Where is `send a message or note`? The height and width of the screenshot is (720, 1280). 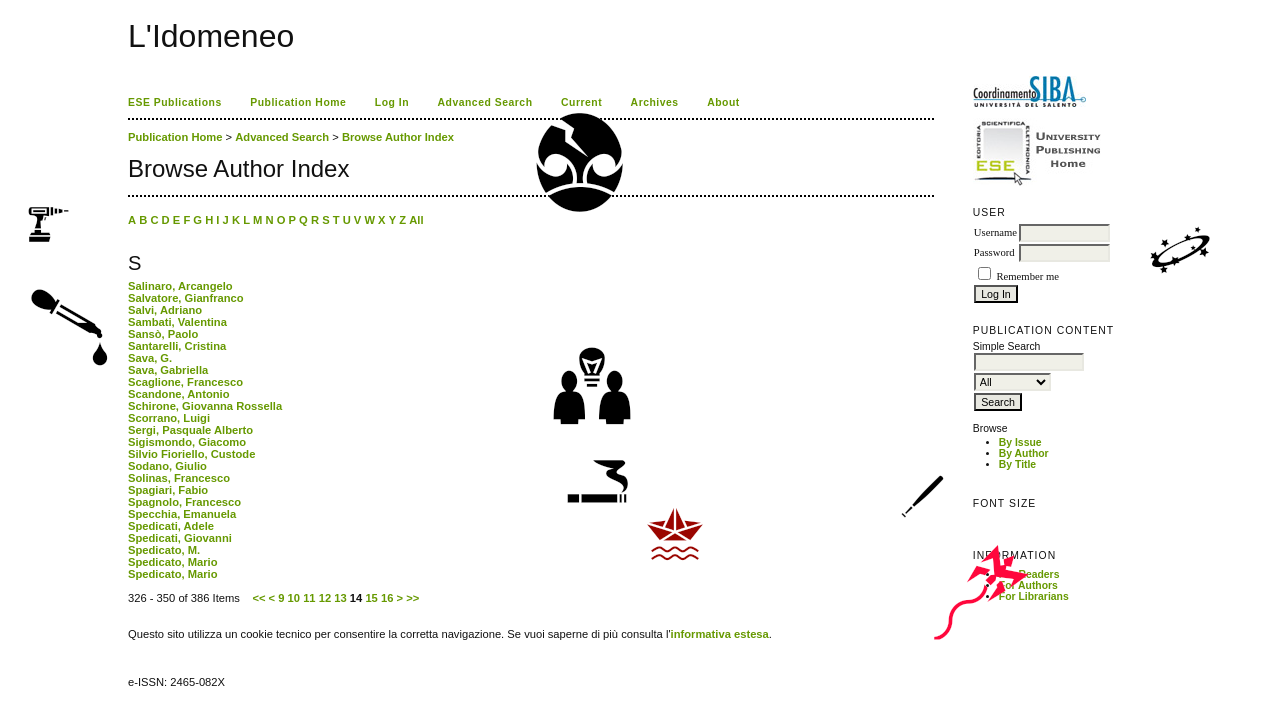 send a message or note is located at coordinates (675, 534).